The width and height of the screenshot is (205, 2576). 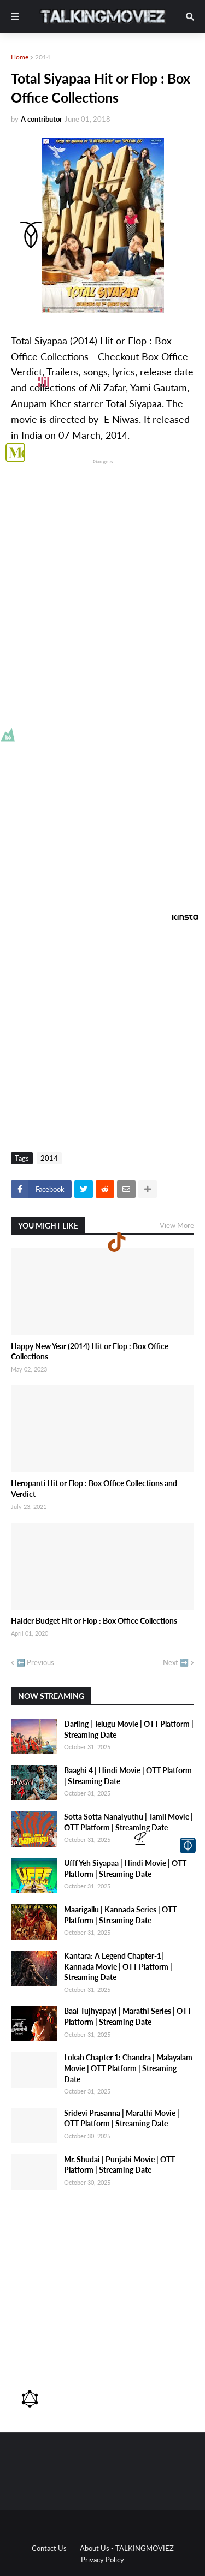 I want to click on graphql api or technology indicator, so click(x=30, y=2399).